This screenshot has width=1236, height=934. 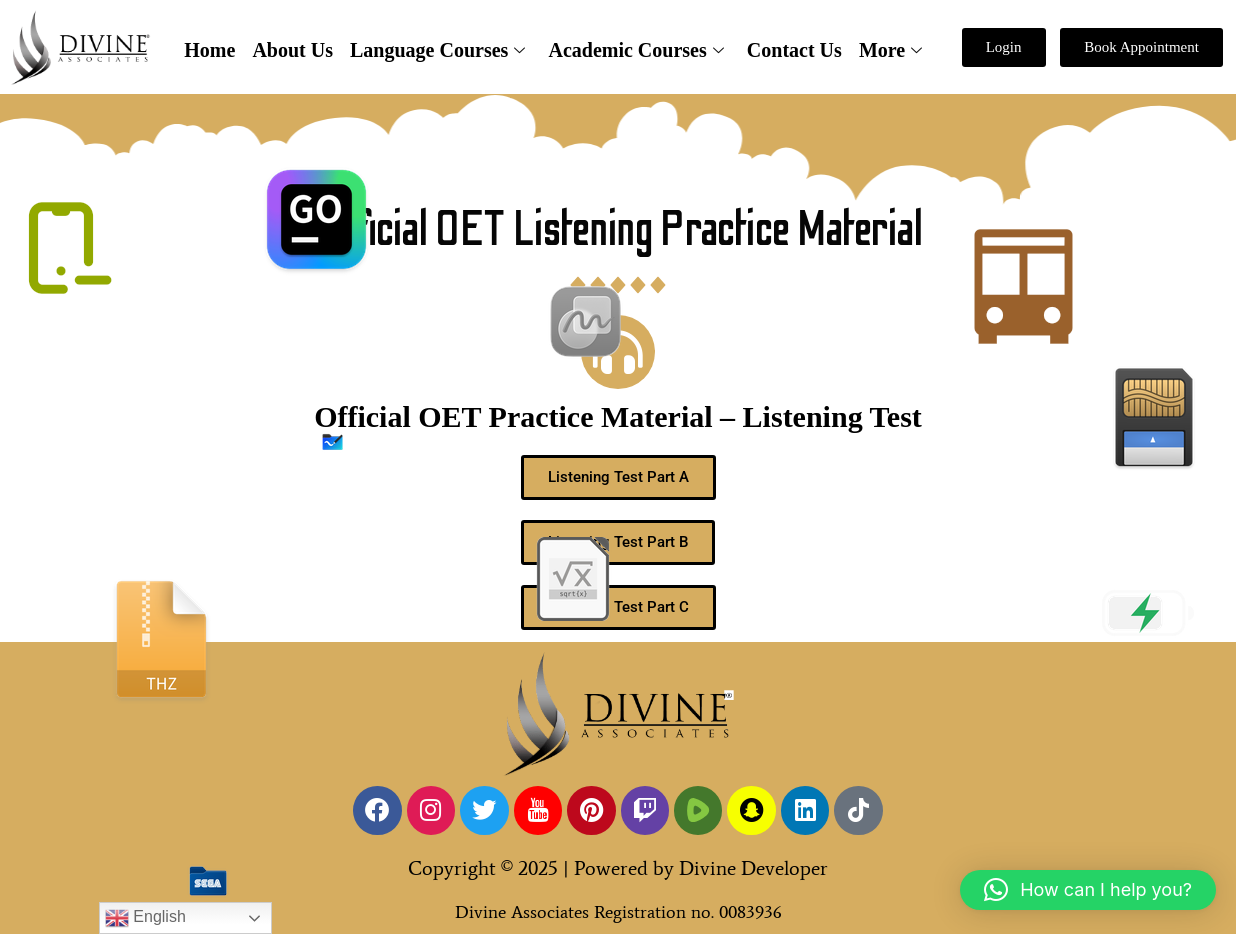 I want to click on open microsoft whiteboard files folder, so click(x=332, y=442).